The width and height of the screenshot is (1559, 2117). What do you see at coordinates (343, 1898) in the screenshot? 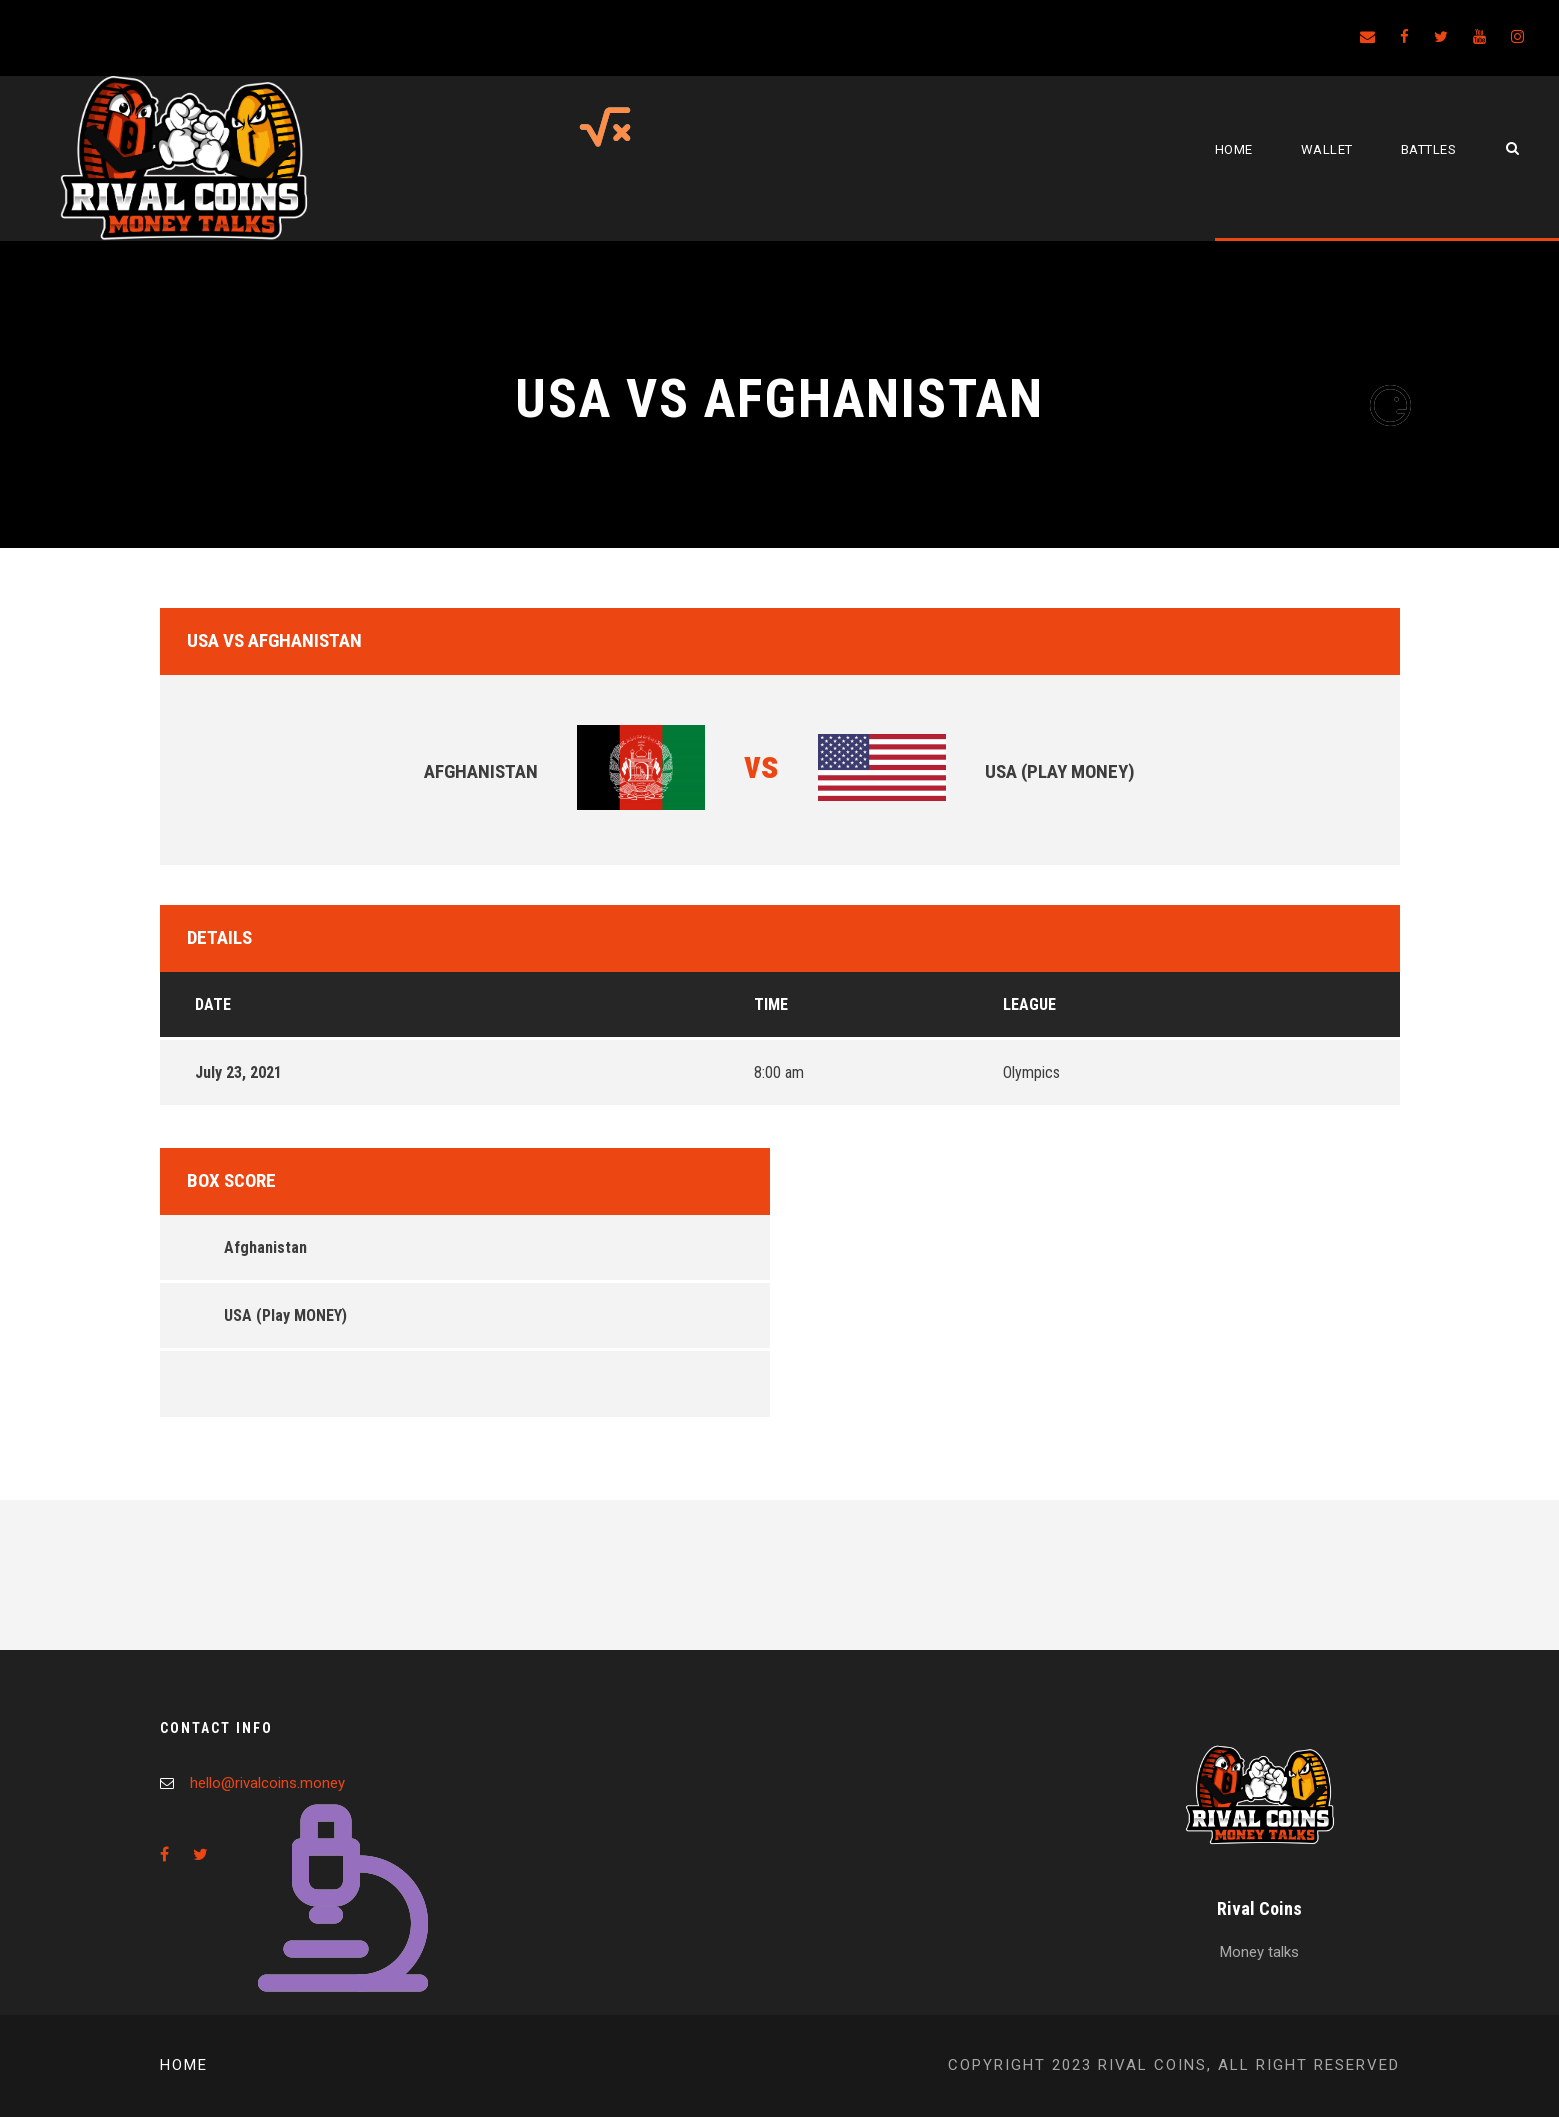
I see `access scientific or research tools` at bounding box center [343, 1898].